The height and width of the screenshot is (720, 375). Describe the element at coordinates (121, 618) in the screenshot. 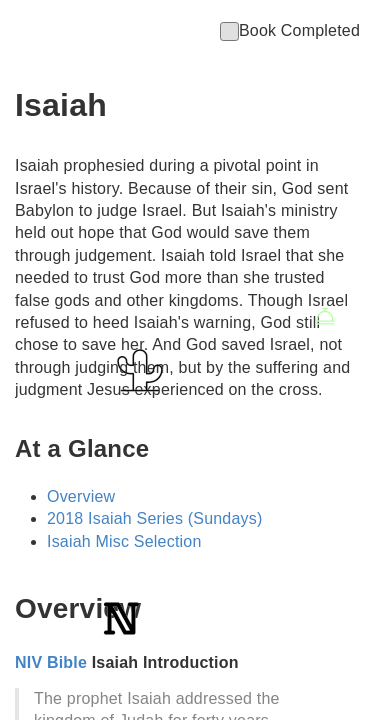

I see `open the Notion app` at that location.